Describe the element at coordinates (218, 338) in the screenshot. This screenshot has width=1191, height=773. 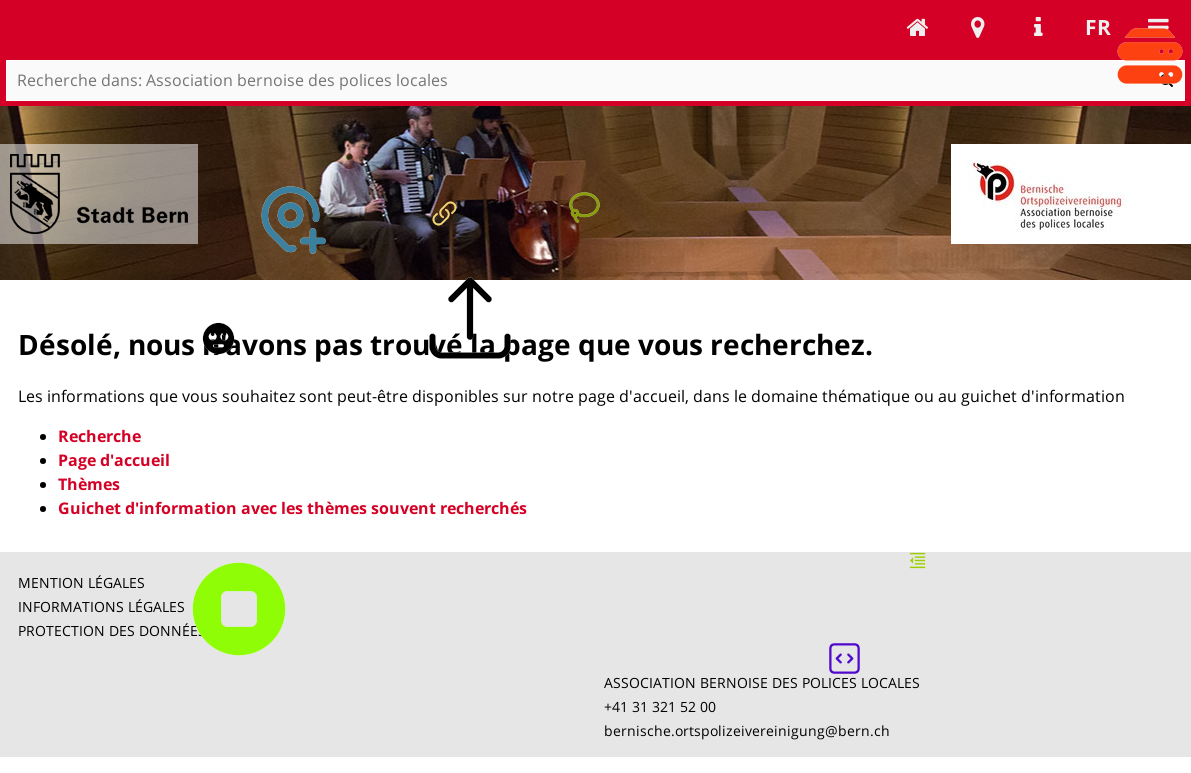
I see `react with an eye-roll emoji` at that location.